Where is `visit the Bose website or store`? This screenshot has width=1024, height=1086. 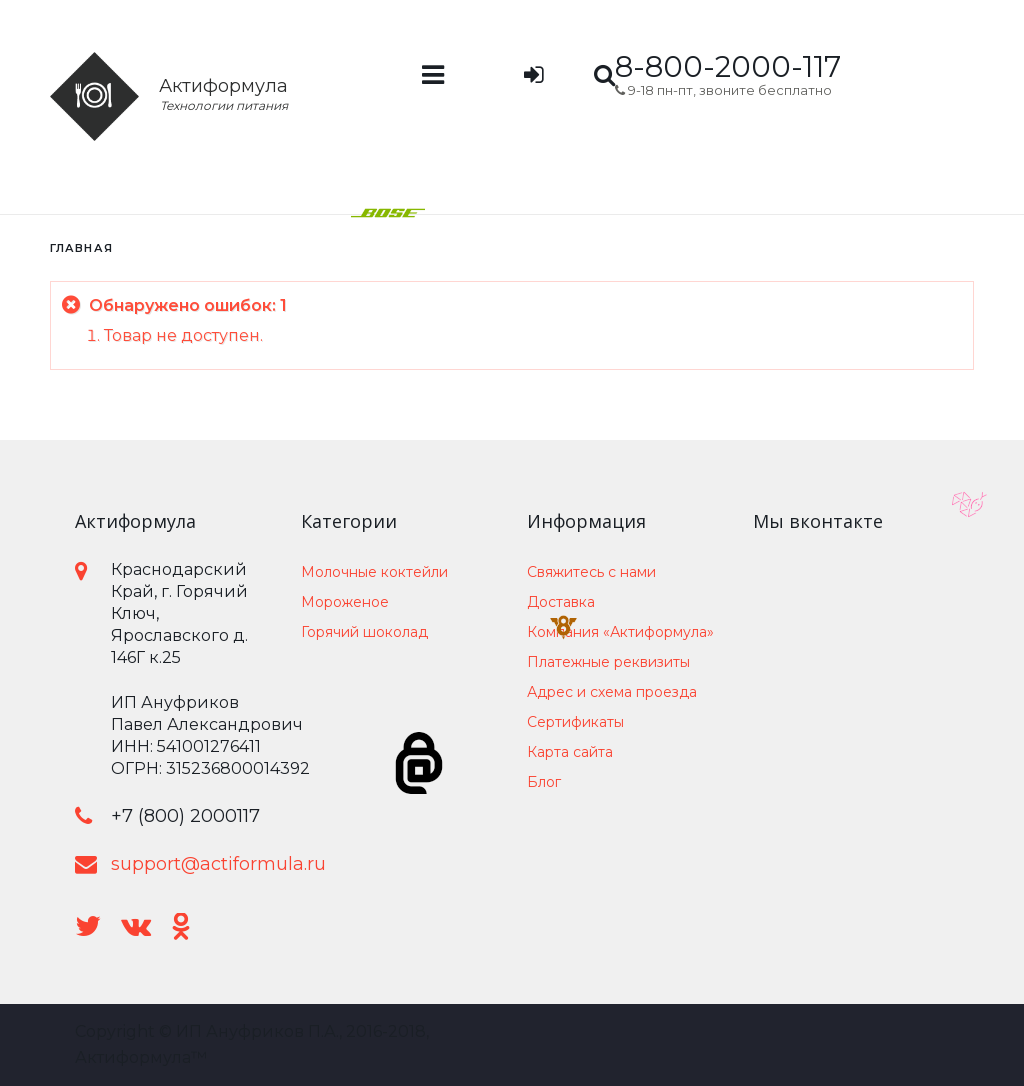 visit the Bose website or store is located at coordinates (388, 213).